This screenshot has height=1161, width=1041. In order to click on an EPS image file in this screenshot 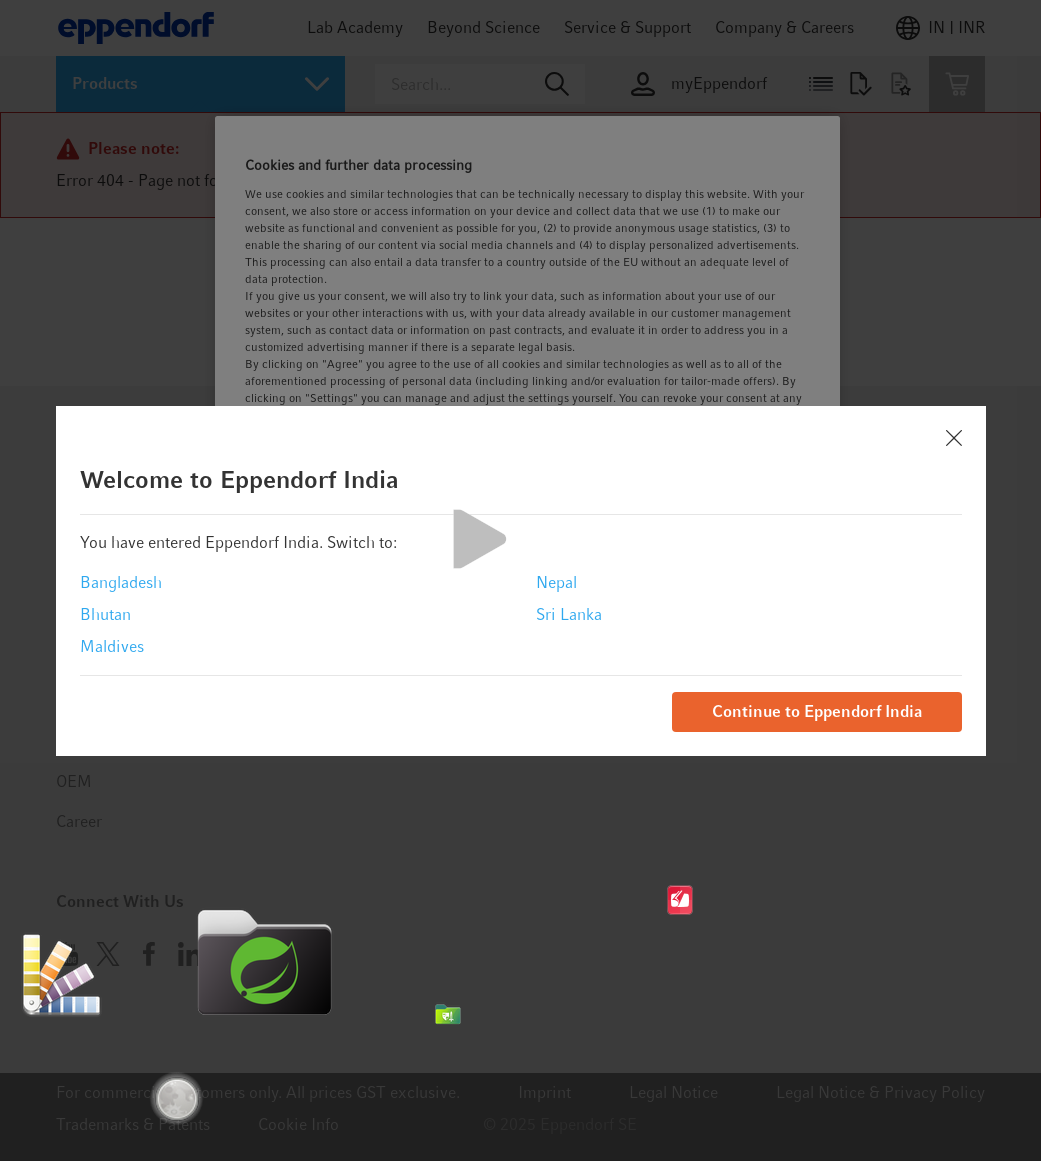, I will do `click(680, 900)`.